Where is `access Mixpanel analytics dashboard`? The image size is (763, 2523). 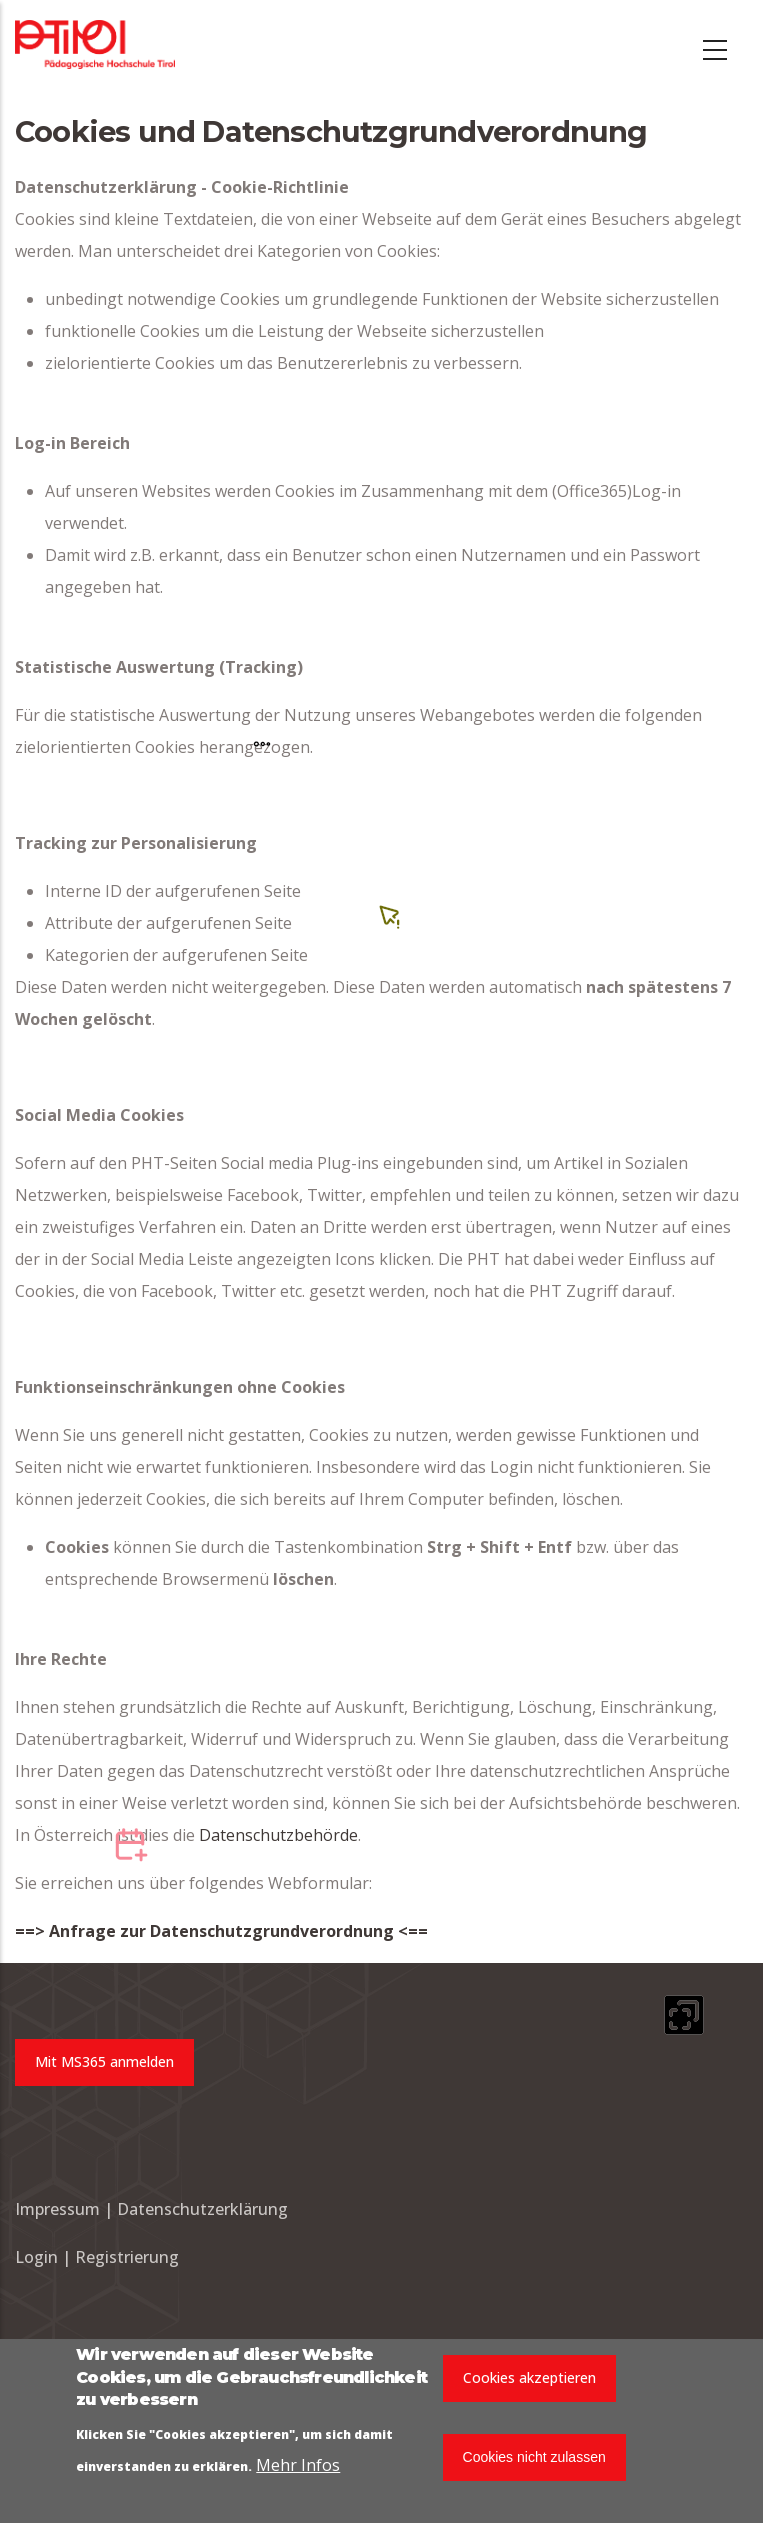
access Mixpanel analytics dashboard is located at coordinates (262, 744).